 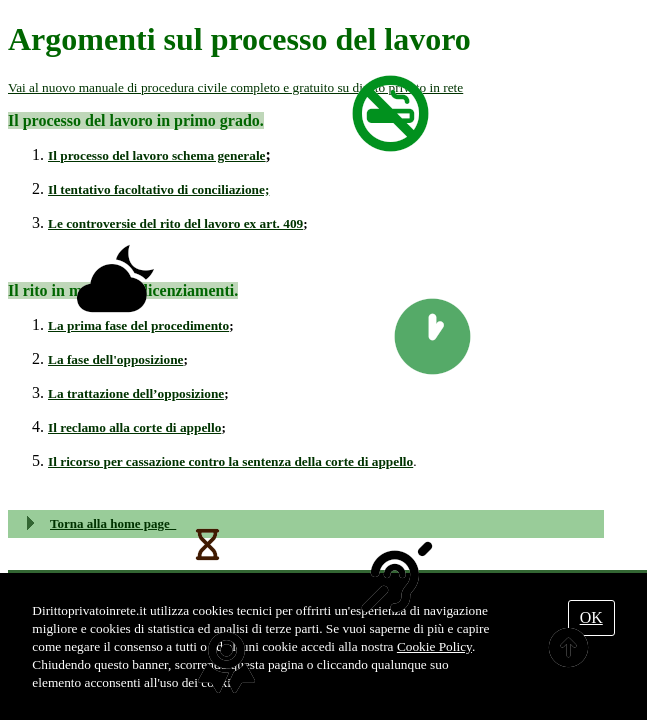 I want to click on indicates hearing accessibility options, so click(x=397, y=577).